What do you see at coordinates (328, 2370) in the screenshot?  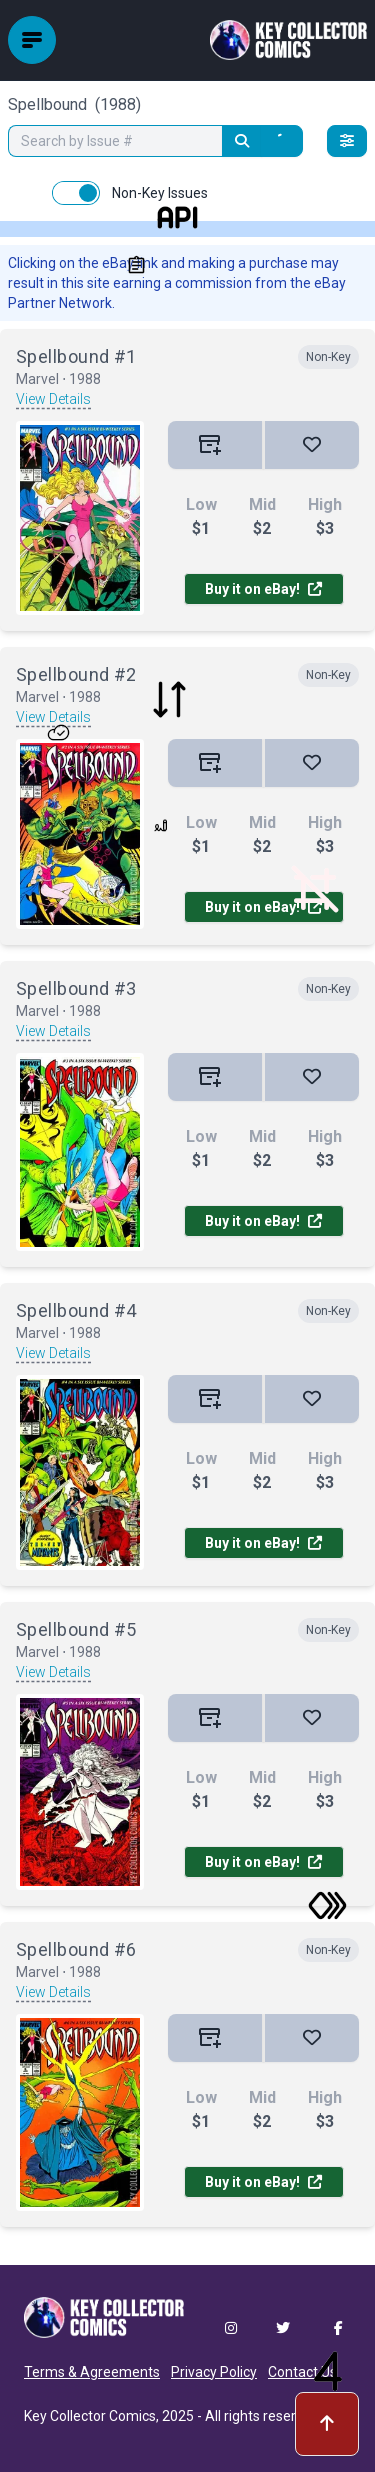 I see `indicates step 4 in a multi-step process` at bounding box center [328, 2370].